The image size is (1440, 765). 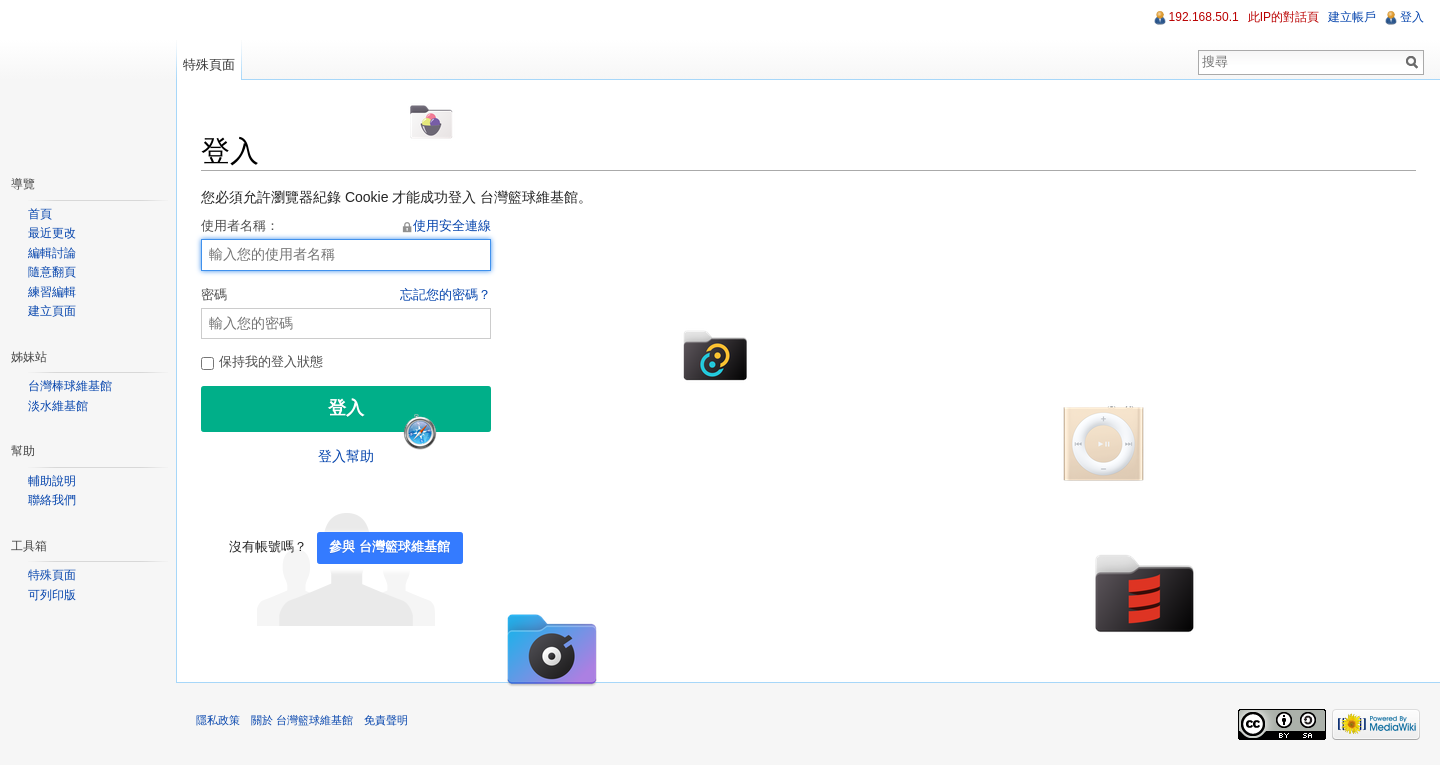 I want to click on open scala project folder, so click(x=1144, y=596).